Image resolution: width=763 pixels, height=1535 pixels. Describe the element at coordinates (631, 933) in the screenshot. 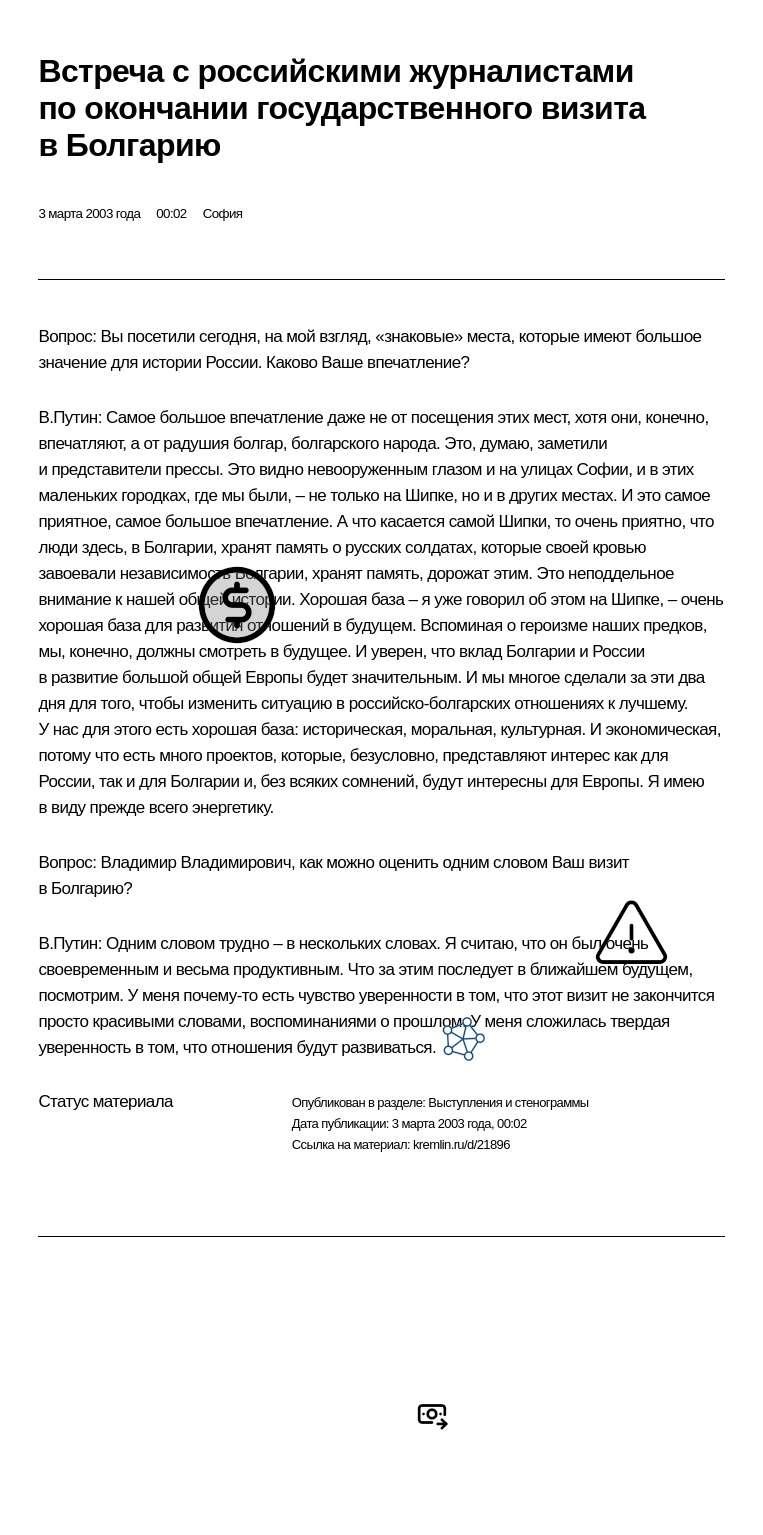

I see `indicates a warning or caution state` at that location.